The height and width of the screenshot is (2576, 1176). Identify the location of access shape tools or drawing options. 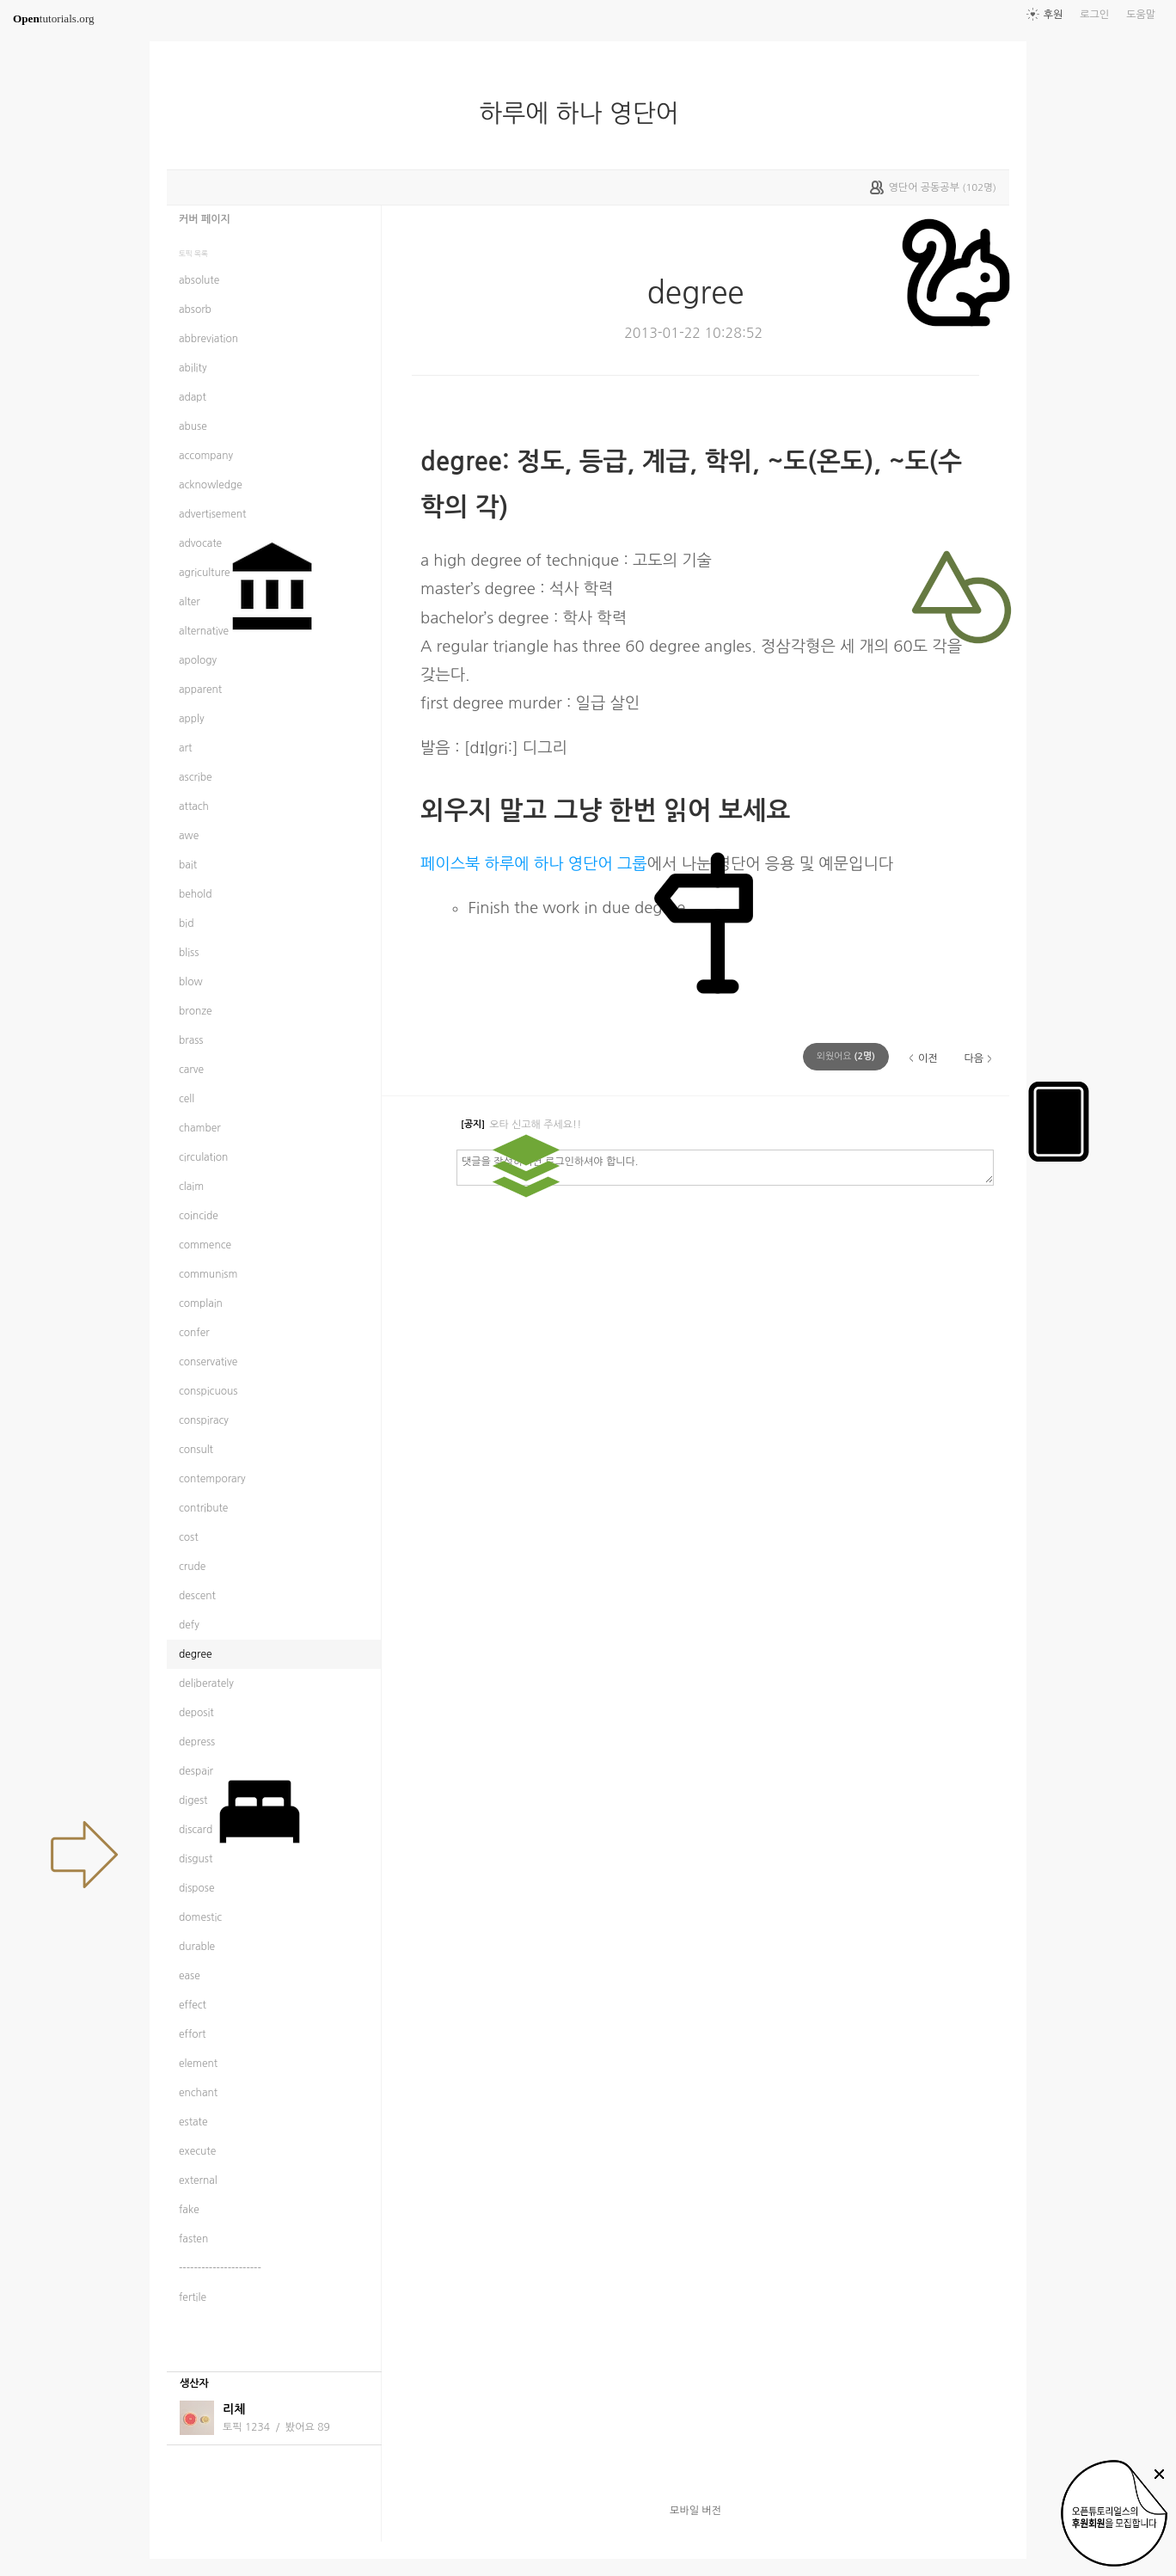
(961, 597).